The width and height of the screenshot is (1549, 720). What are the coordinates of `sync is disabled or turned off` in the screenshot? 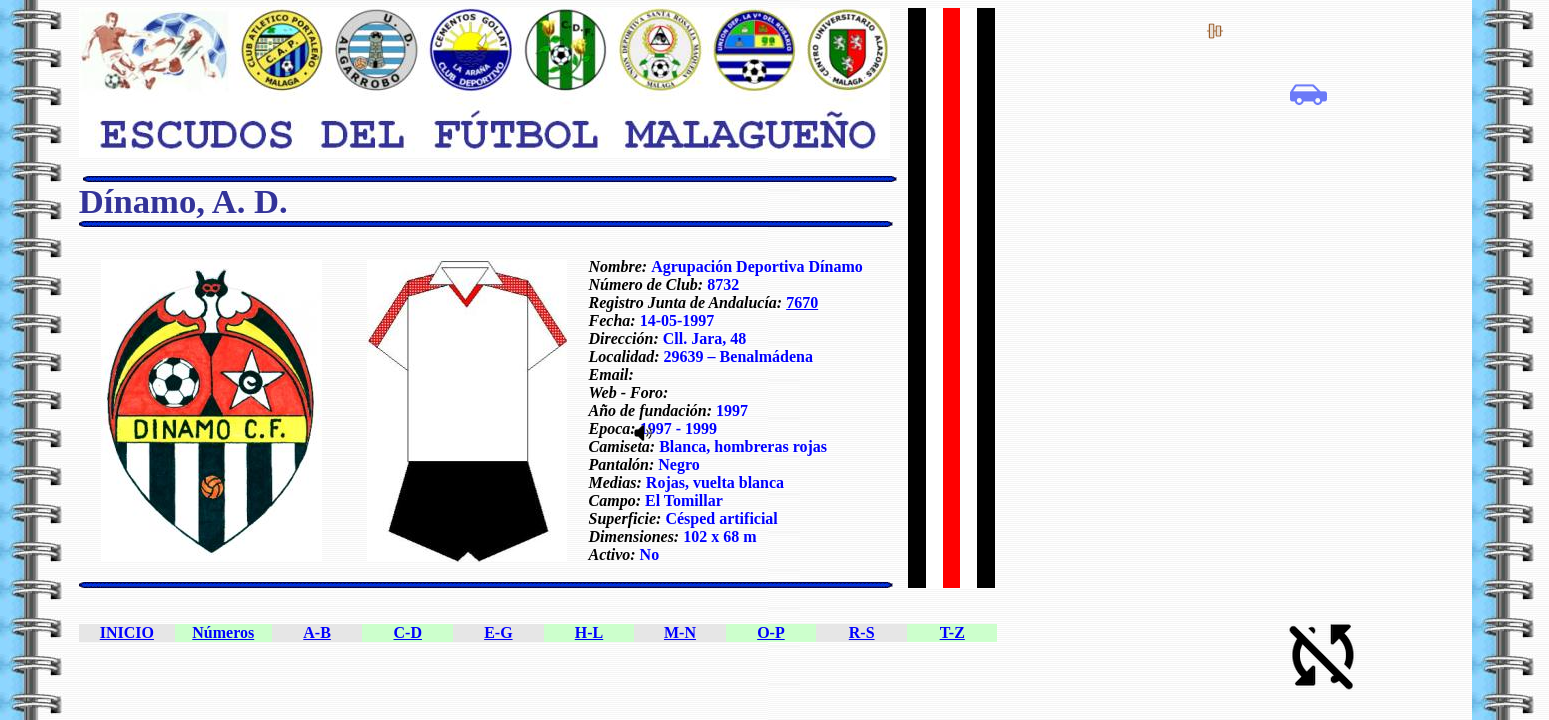 It's located at (1323, 655).